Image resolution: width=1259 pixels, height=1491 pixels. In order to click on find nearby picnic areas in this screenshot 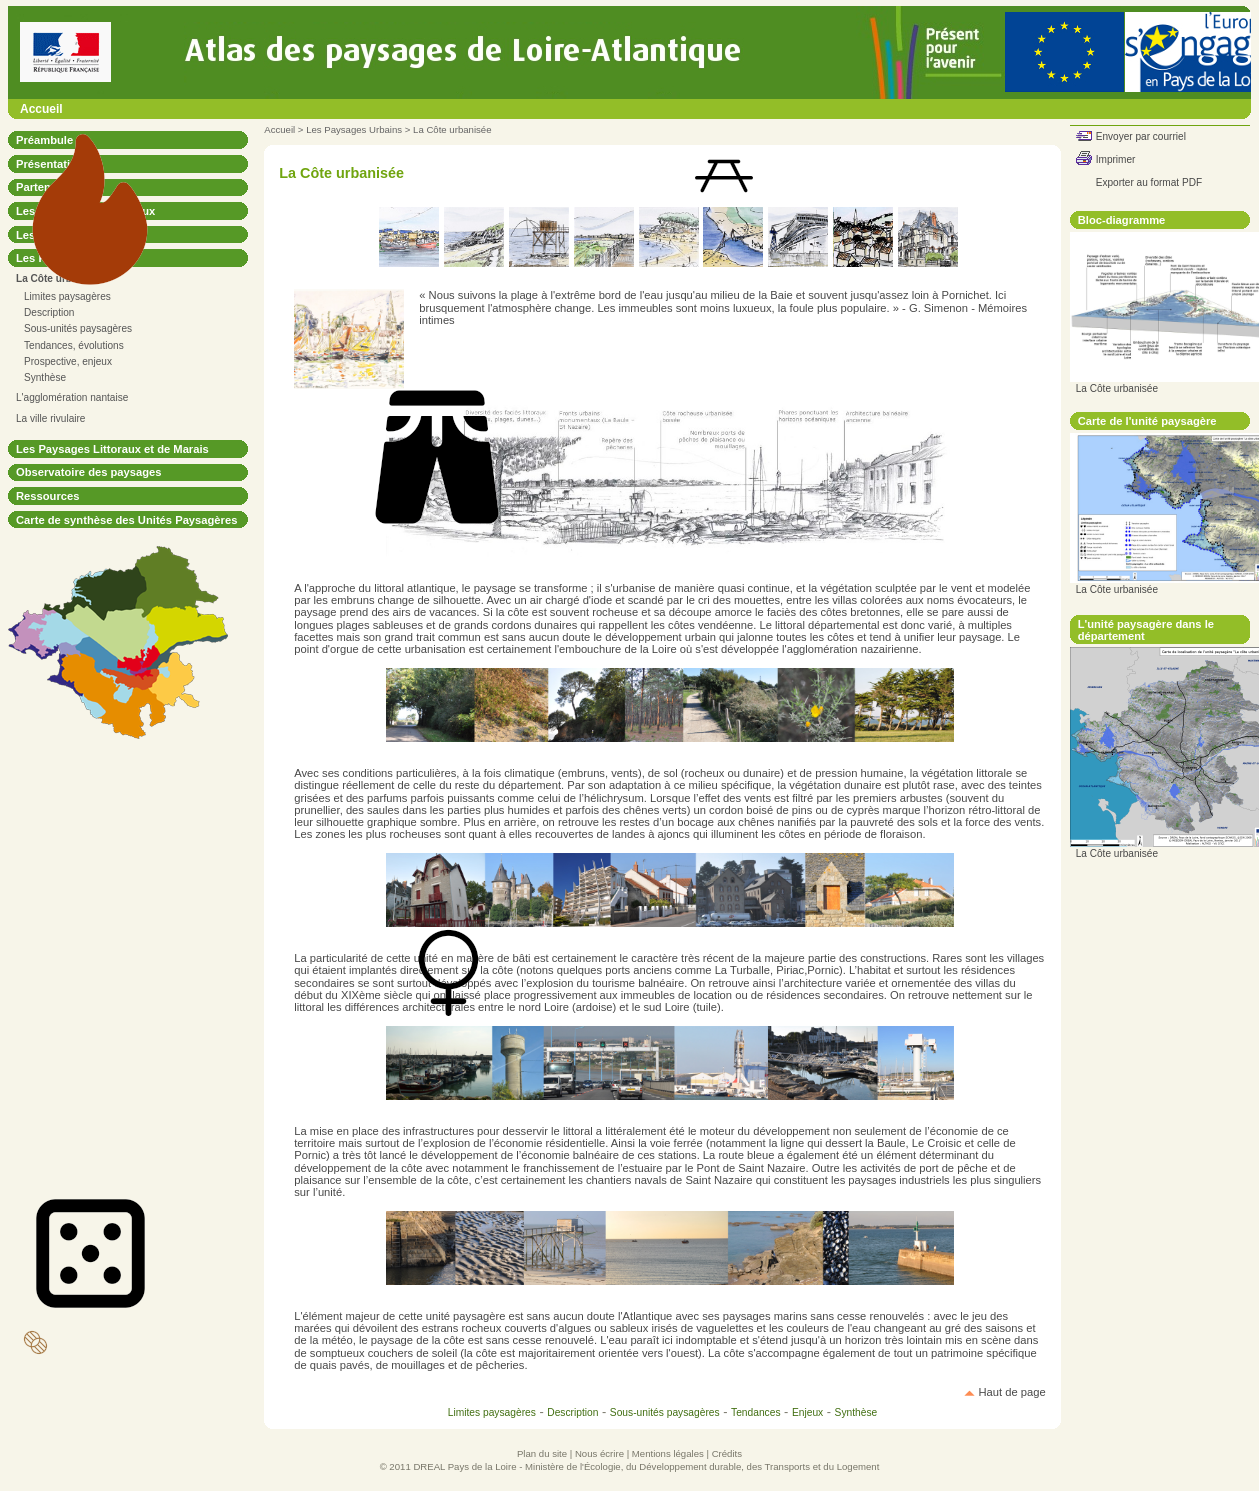, I will do `click(724, 176)`.